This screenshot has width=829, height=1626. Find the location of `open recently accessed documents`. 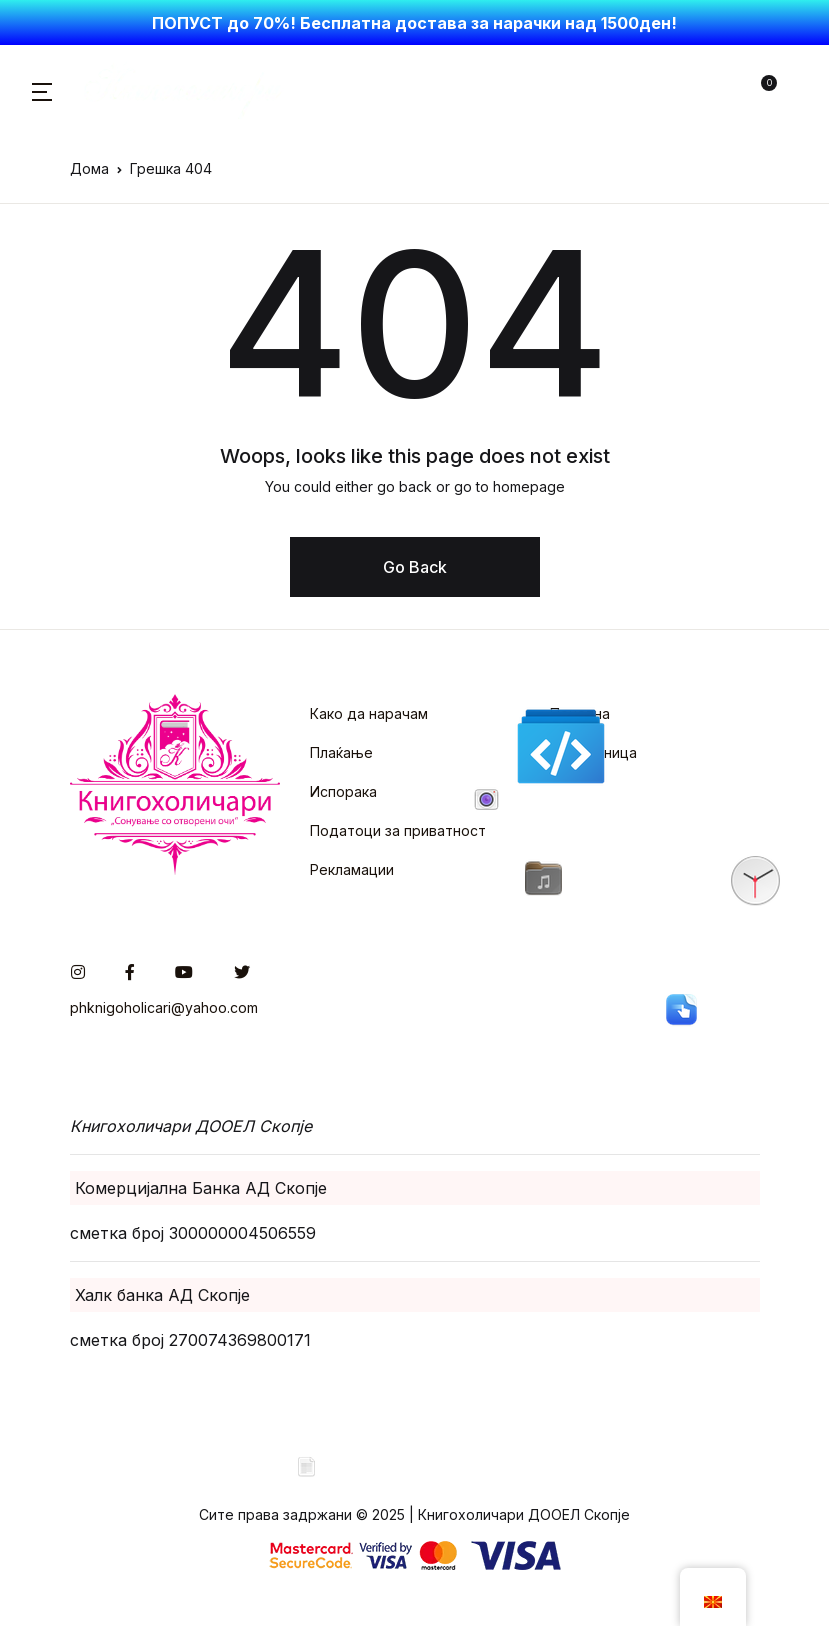

open recently accessed documents is located at coordinates (755, 880).